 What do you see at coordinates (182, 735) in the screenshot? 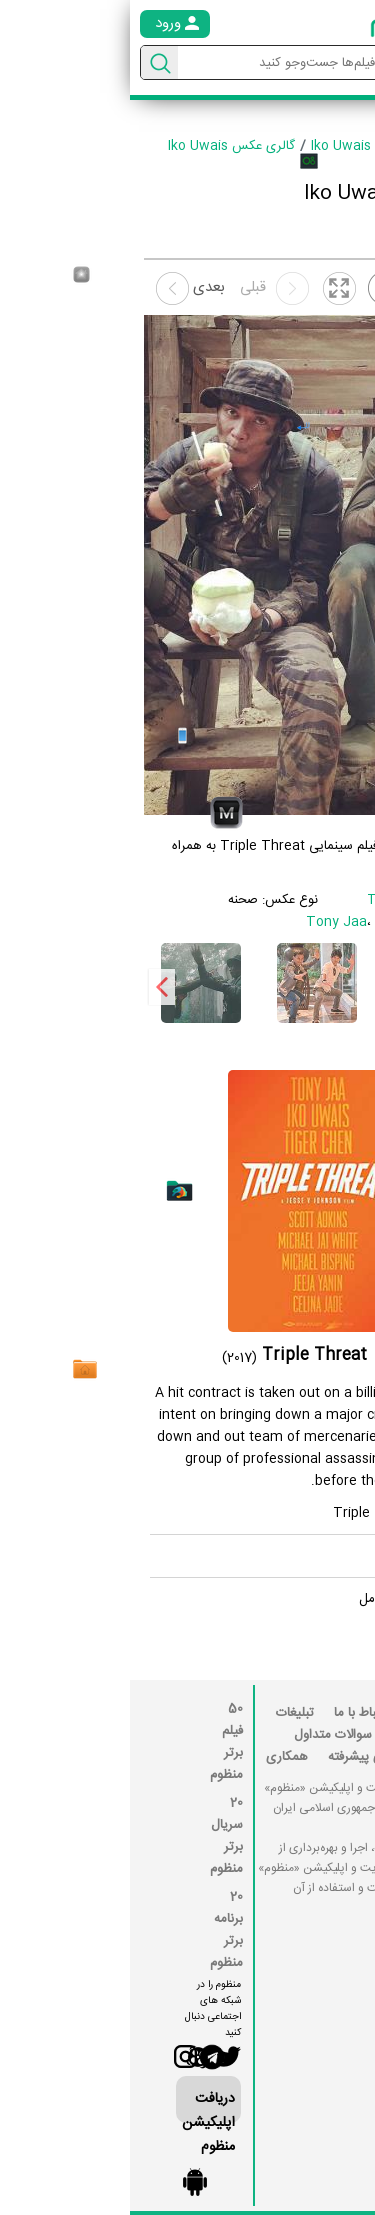
I see `iPod touch device connected` at bounding box center [182, 735].